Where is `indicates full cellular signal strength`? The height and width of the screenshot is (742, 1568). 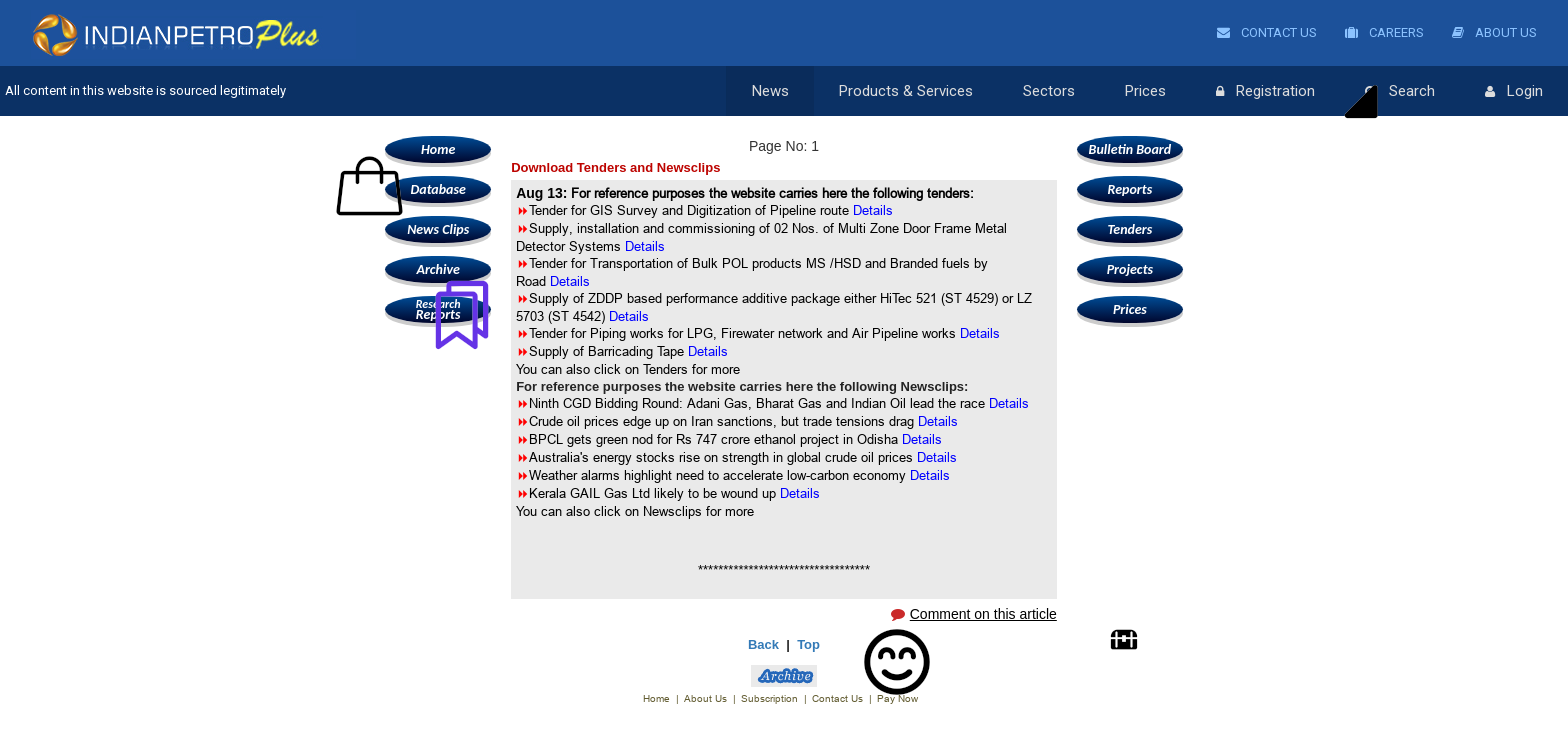
indicates full cellular signal strength is located at coordinates (1364, 103).